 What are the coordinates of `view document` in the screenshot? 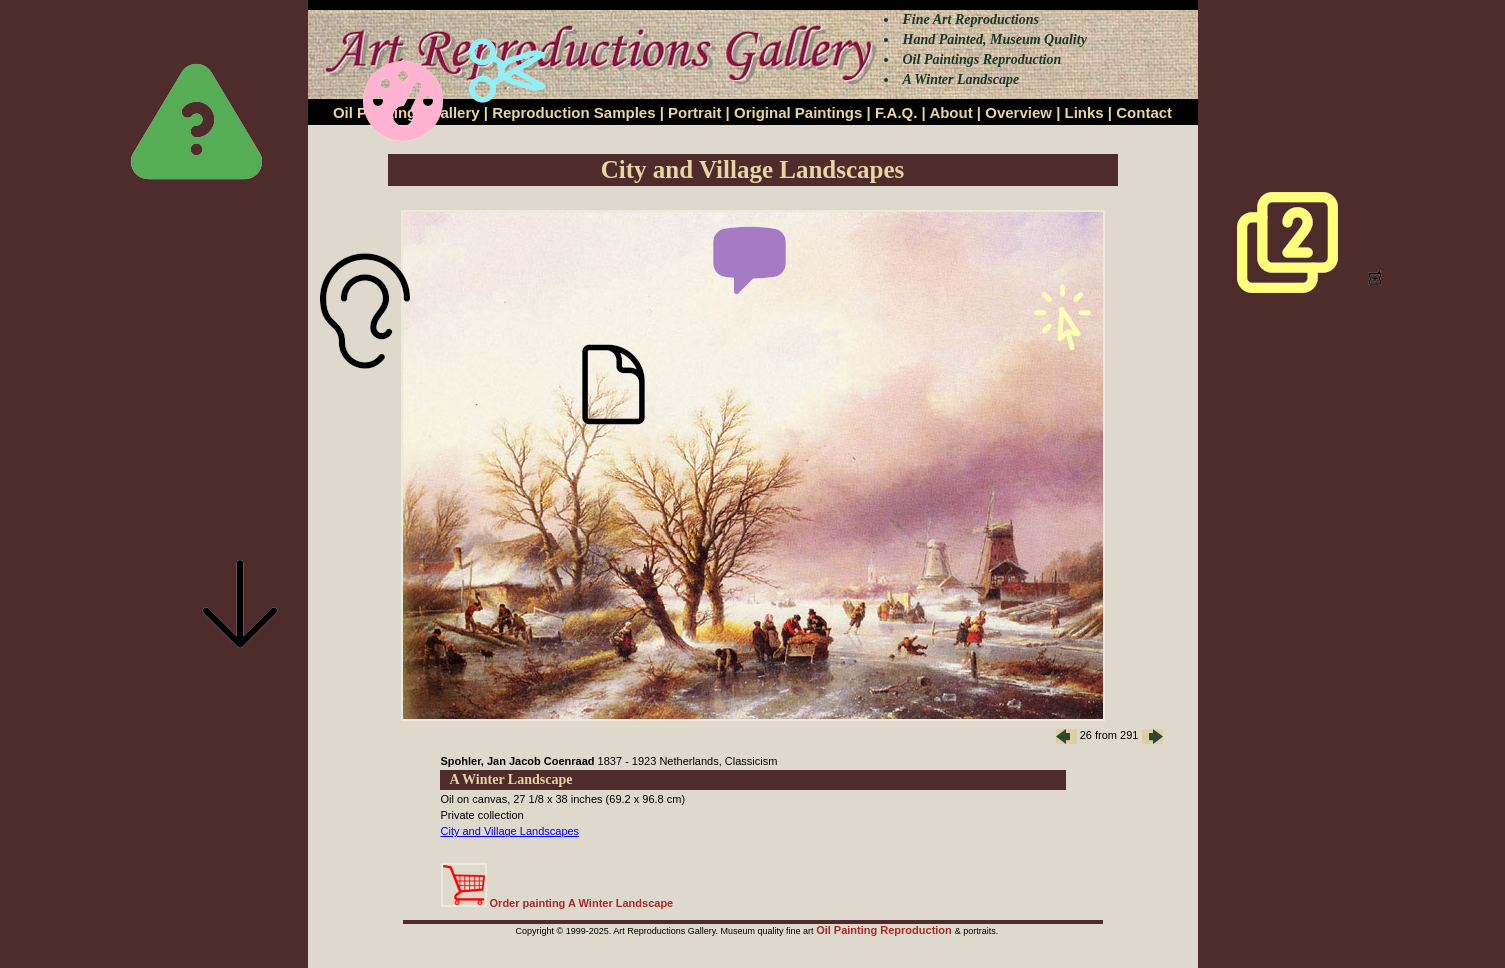 It's located at (613, 384).